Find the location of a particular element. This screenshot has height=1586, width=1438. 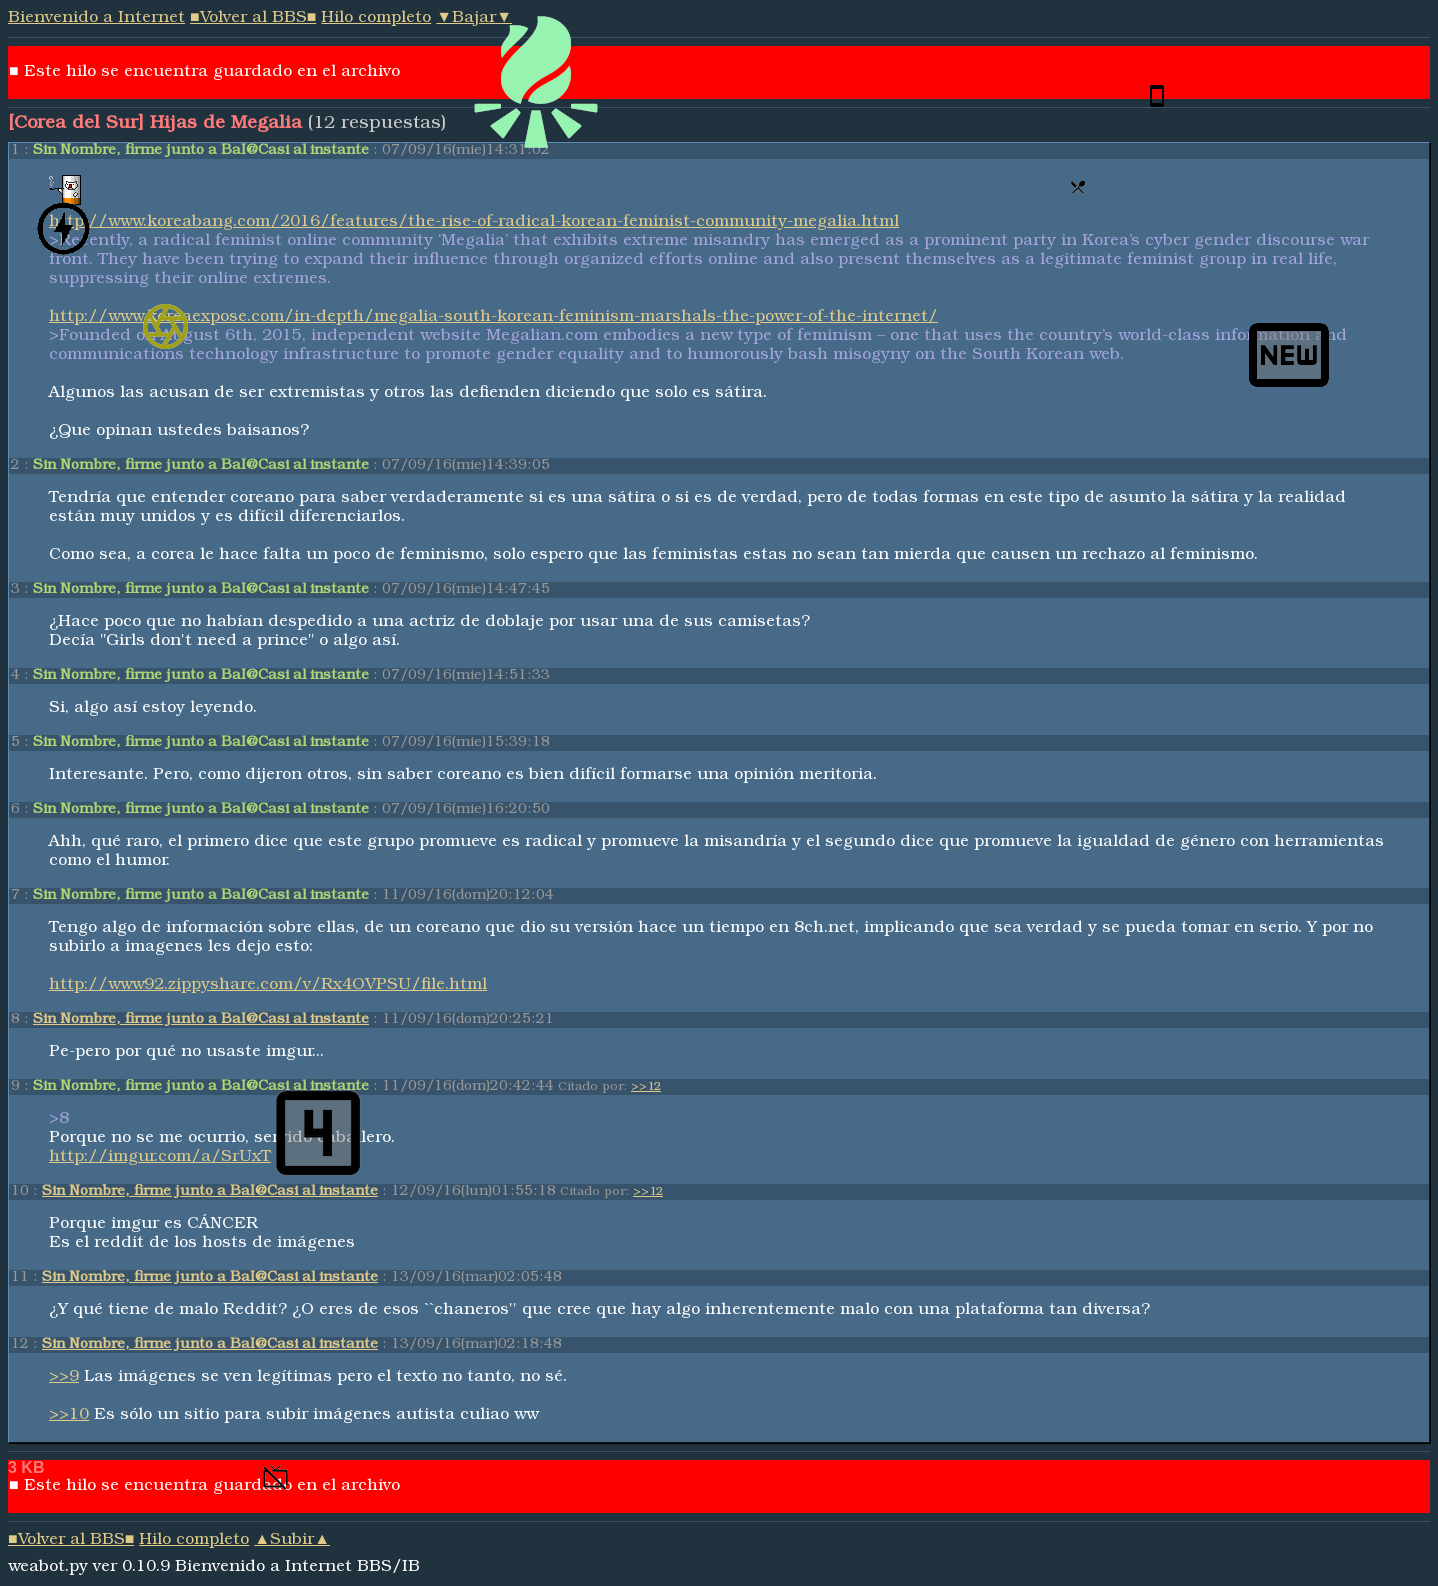

set mobile device as primary is located at coordinates (1157, 96).